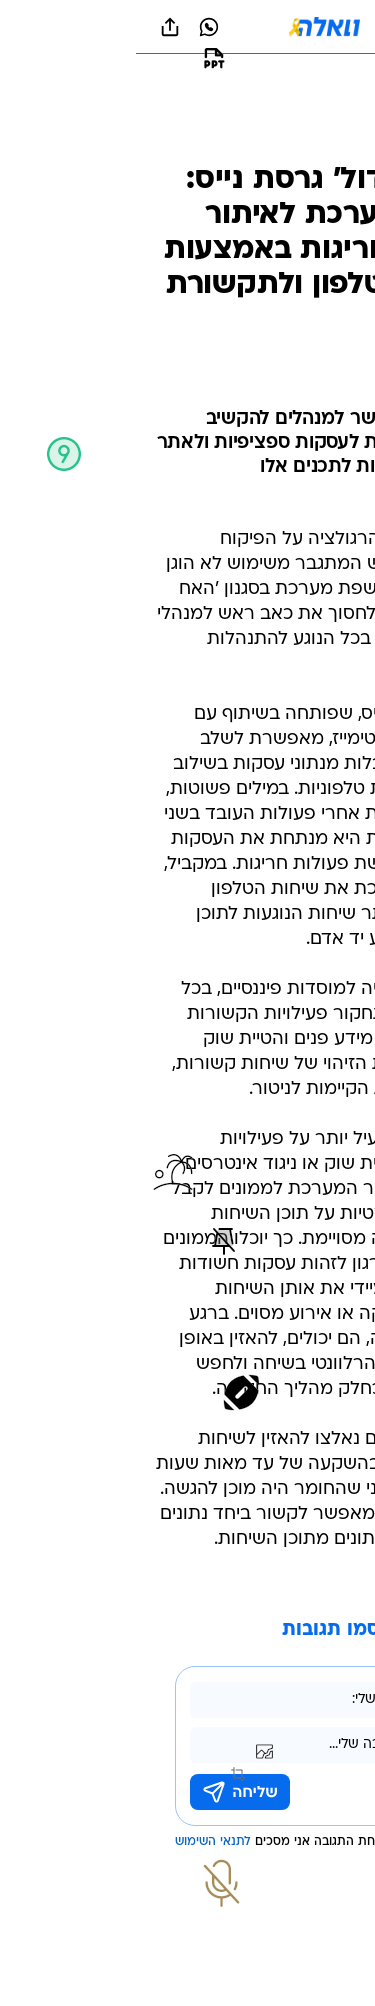  What do you see at coordinates (241, 1392) in the screenshot?
I see `access sports or football content` at bounding box center [241, 1392].